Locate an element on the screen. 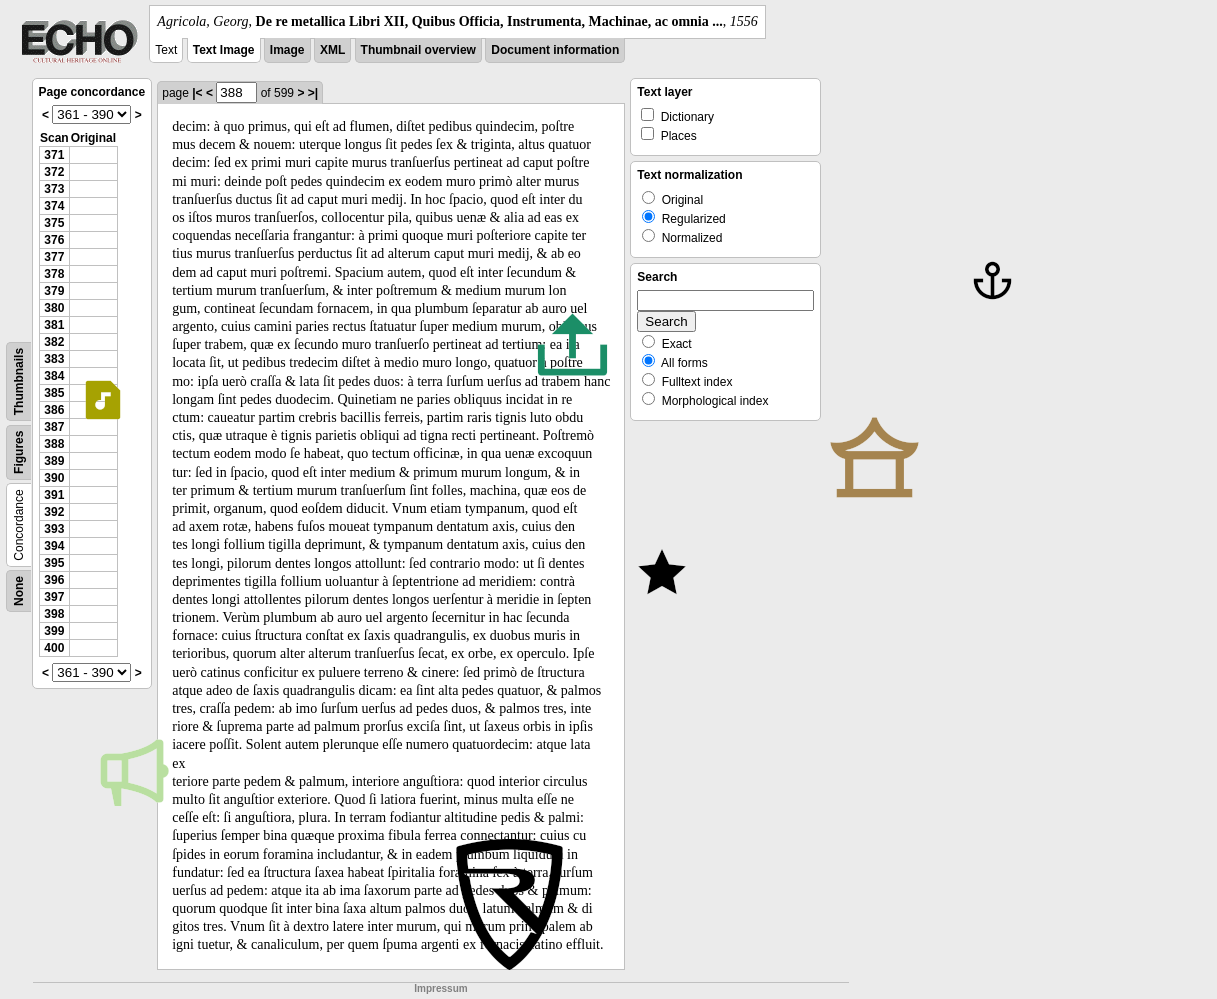 The image size is (1217, 999). set a fixed anchor point on the map is located at coordinates (992, 280).